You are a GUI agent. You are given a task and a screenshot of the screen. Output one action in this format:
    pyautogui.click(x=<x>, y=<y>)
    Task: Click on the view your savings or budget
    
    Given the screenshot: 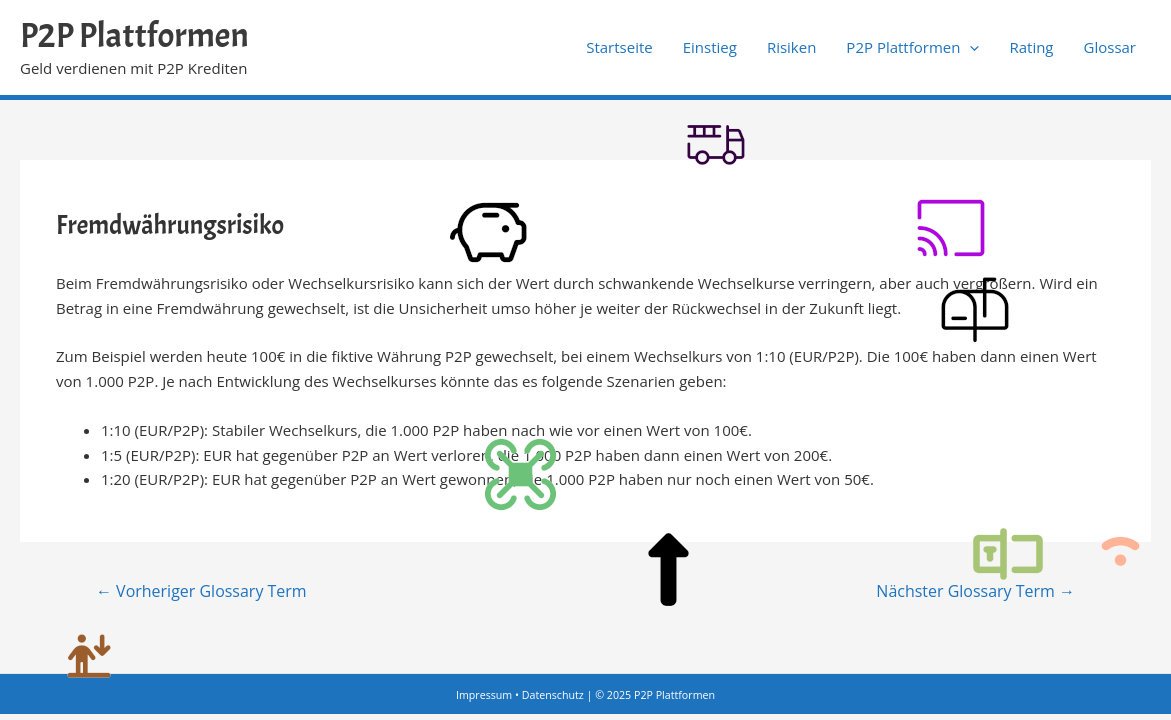 What is the action you would take?
    pyautogui.click(x=489, y=232)
    